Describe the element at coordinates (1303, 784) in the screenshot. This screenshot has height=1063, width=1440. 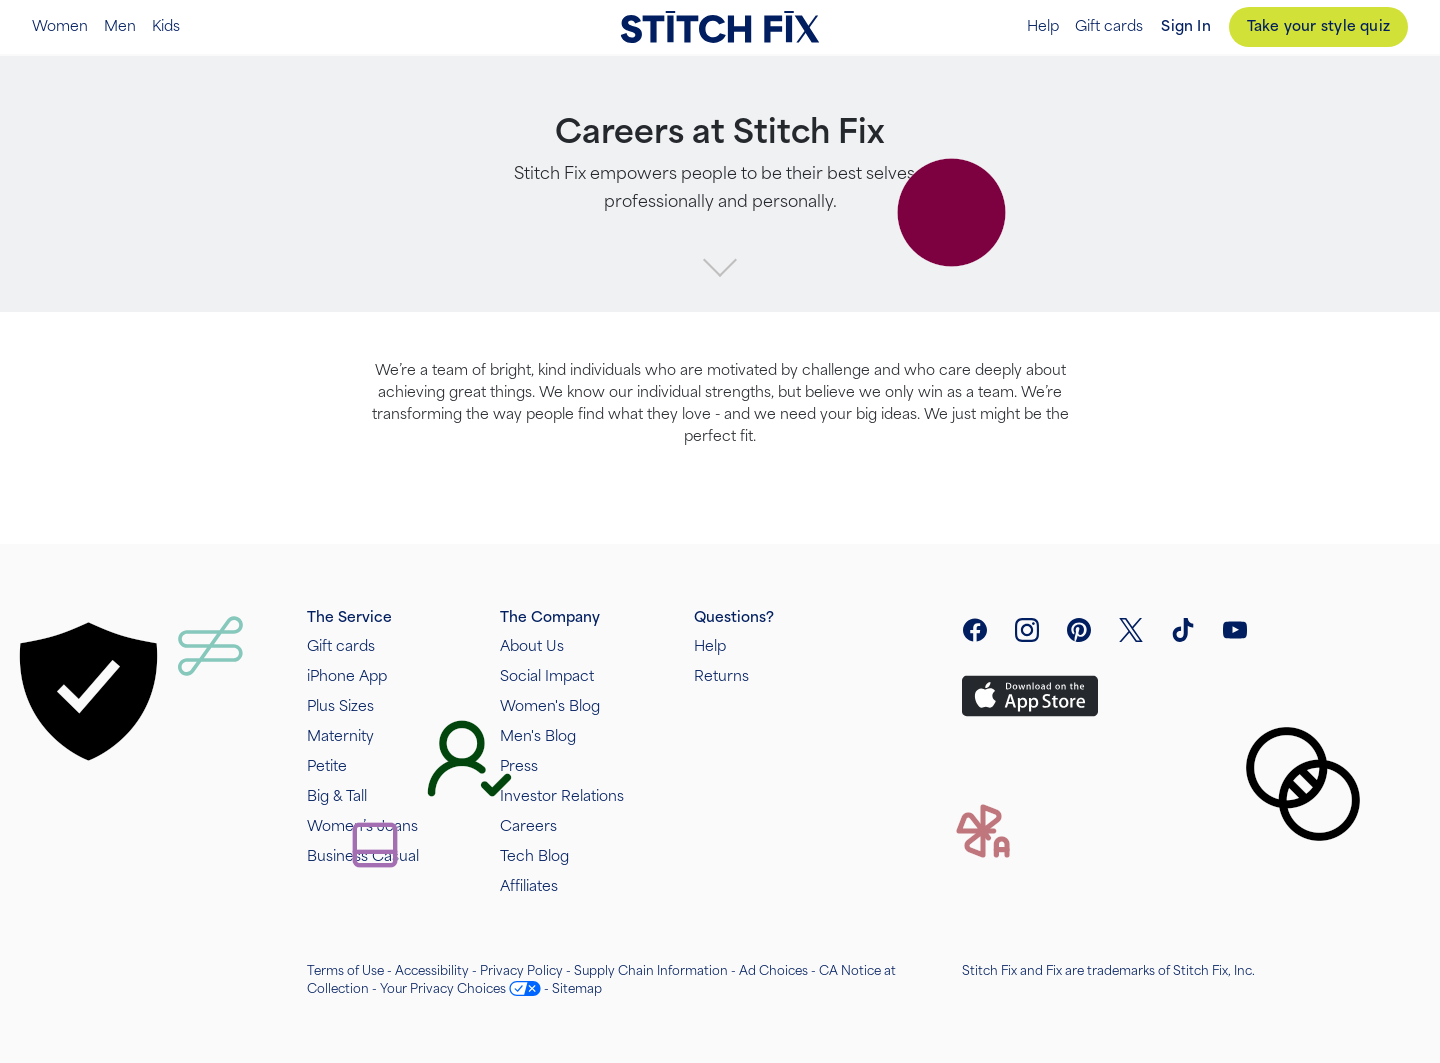
I see `apply intersection operation to selected shapes` at that location.